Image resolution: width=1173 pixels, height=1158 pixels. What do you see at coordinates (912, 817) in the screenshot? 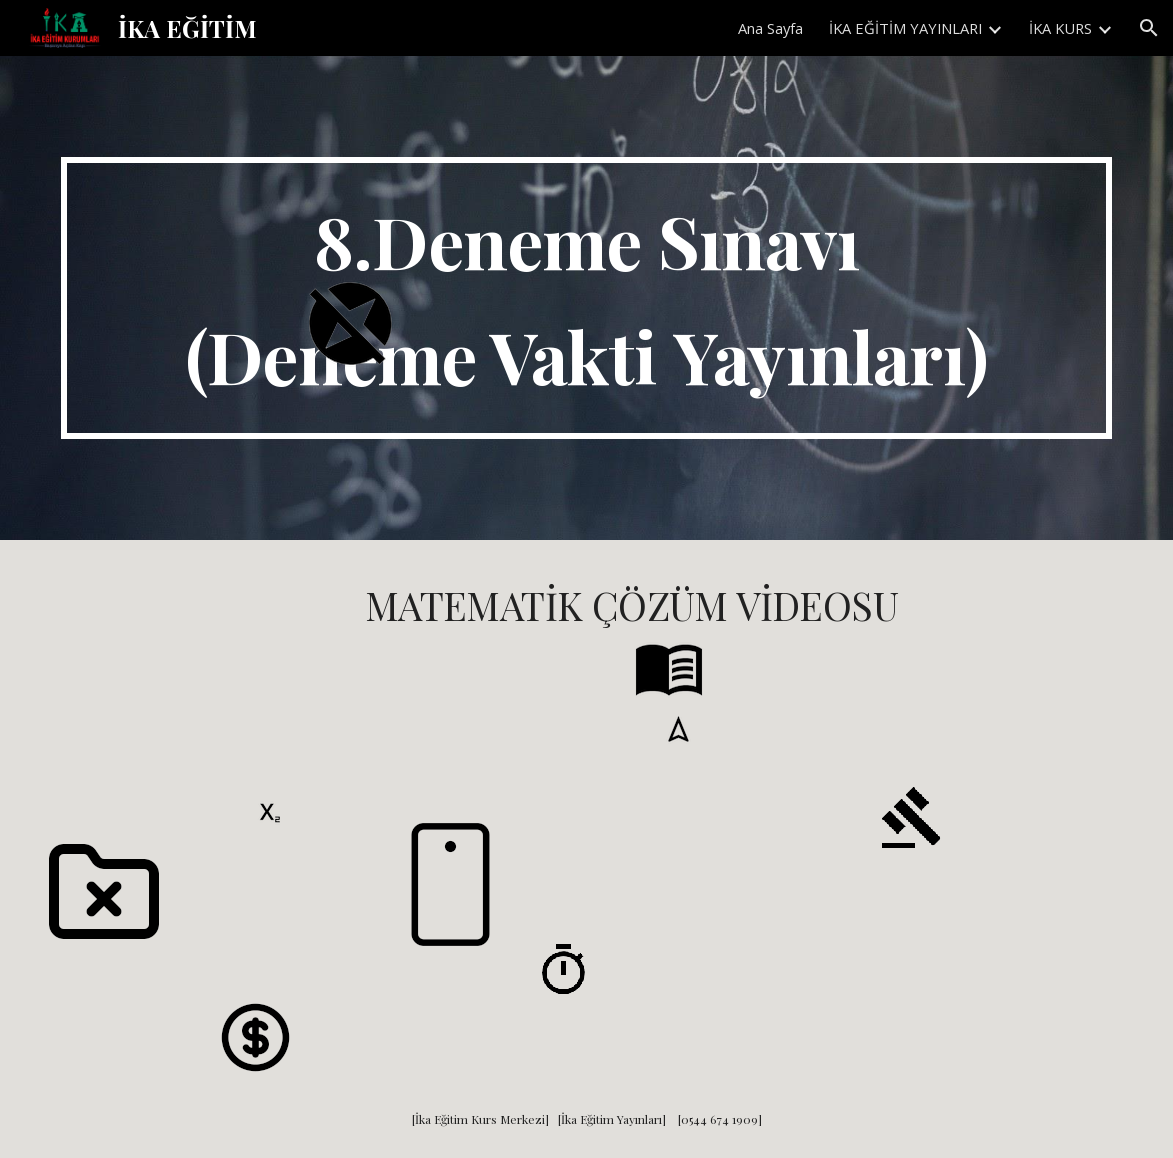
I see `access legal or terms of service information` at bounding box center [912, 817].